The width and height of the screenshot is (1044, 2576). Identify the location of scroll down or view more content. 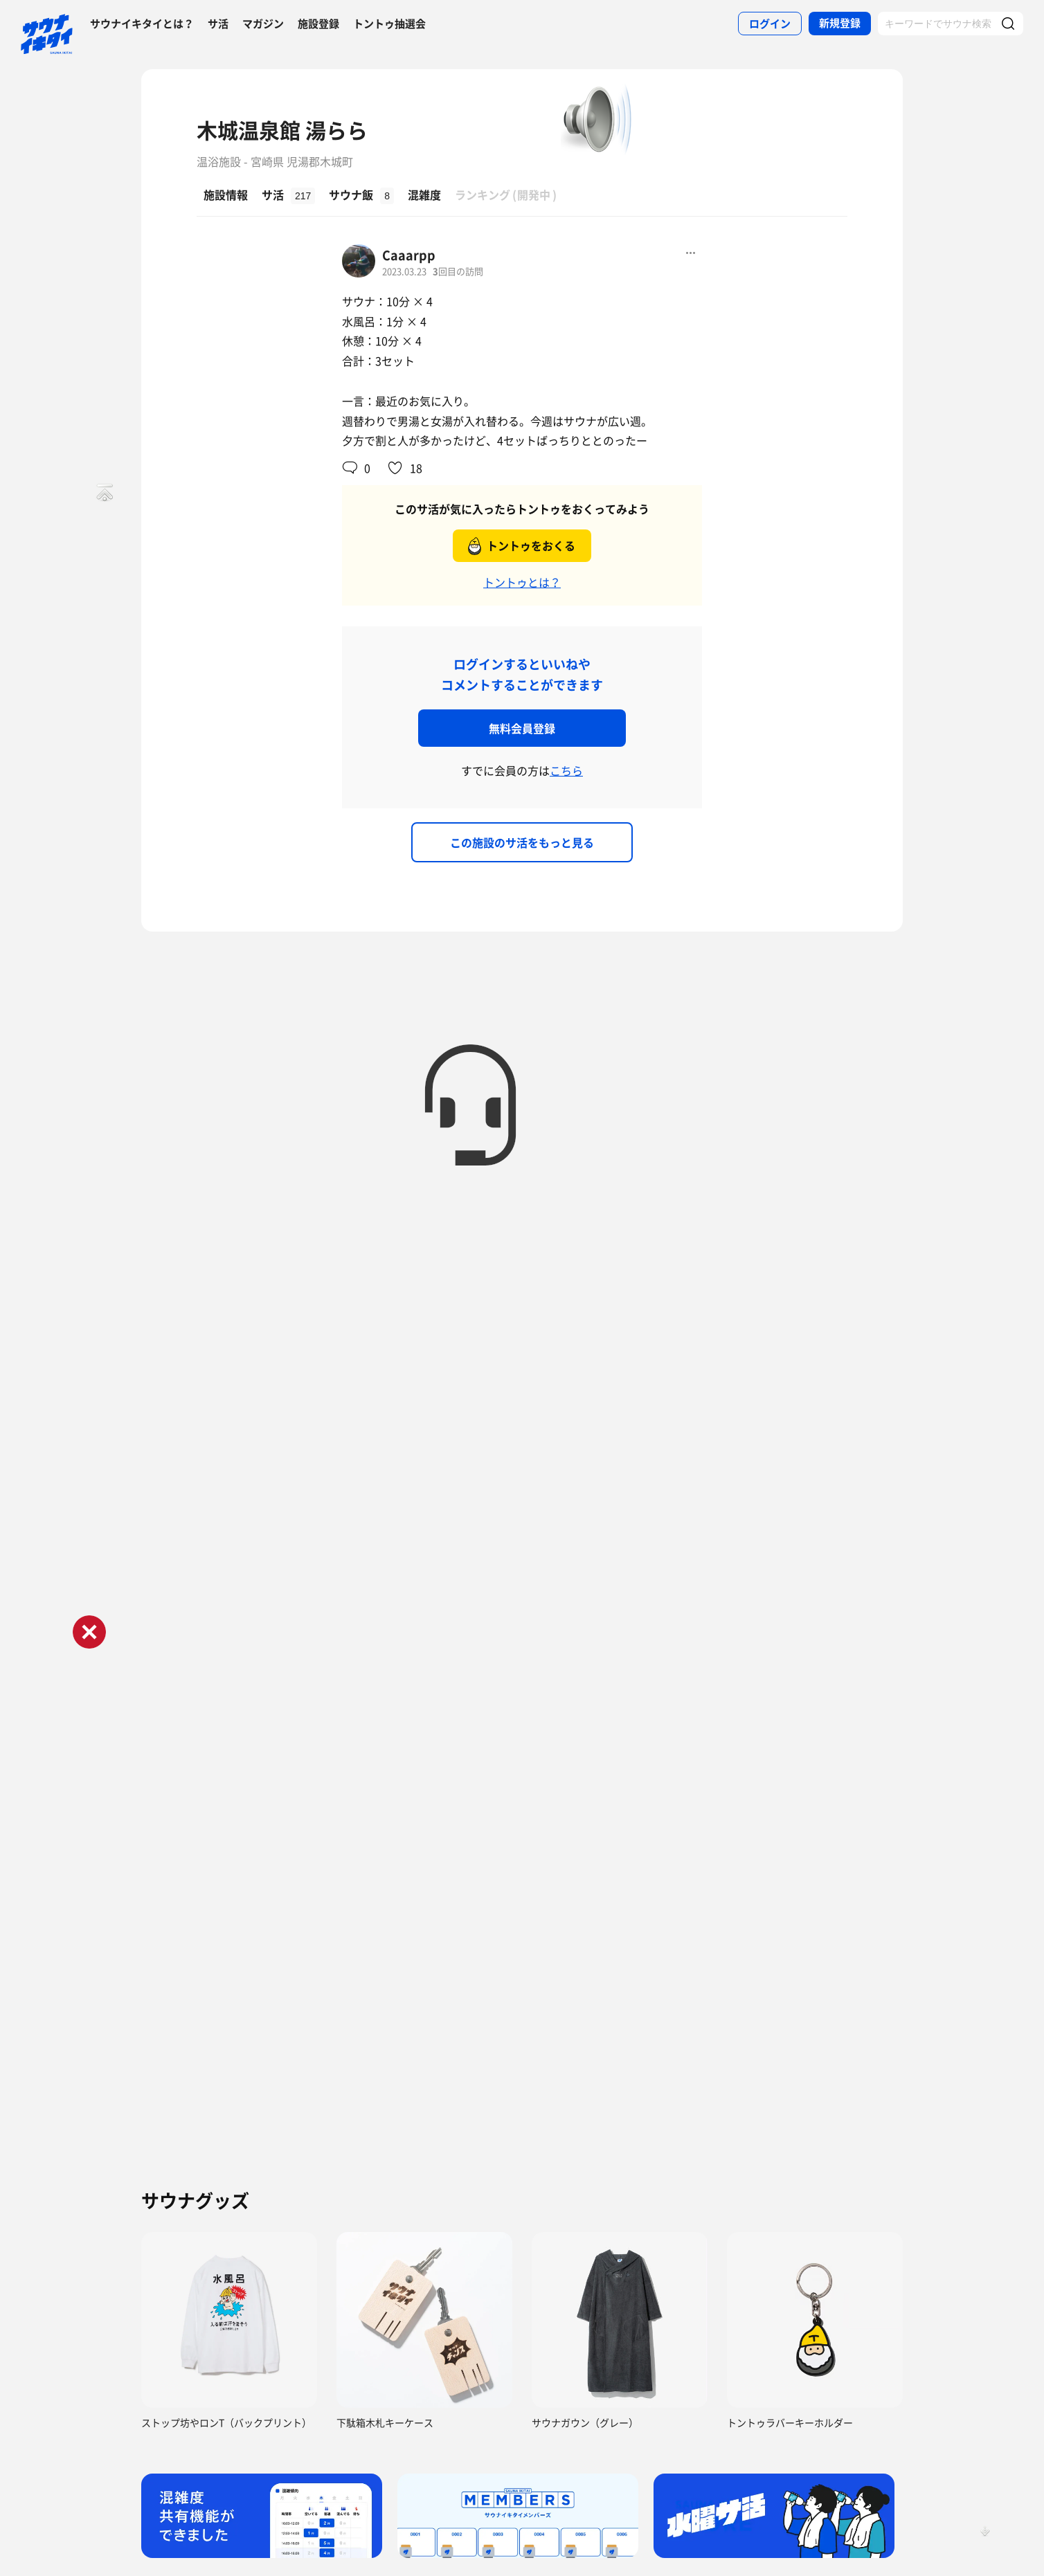
(984, 2531).